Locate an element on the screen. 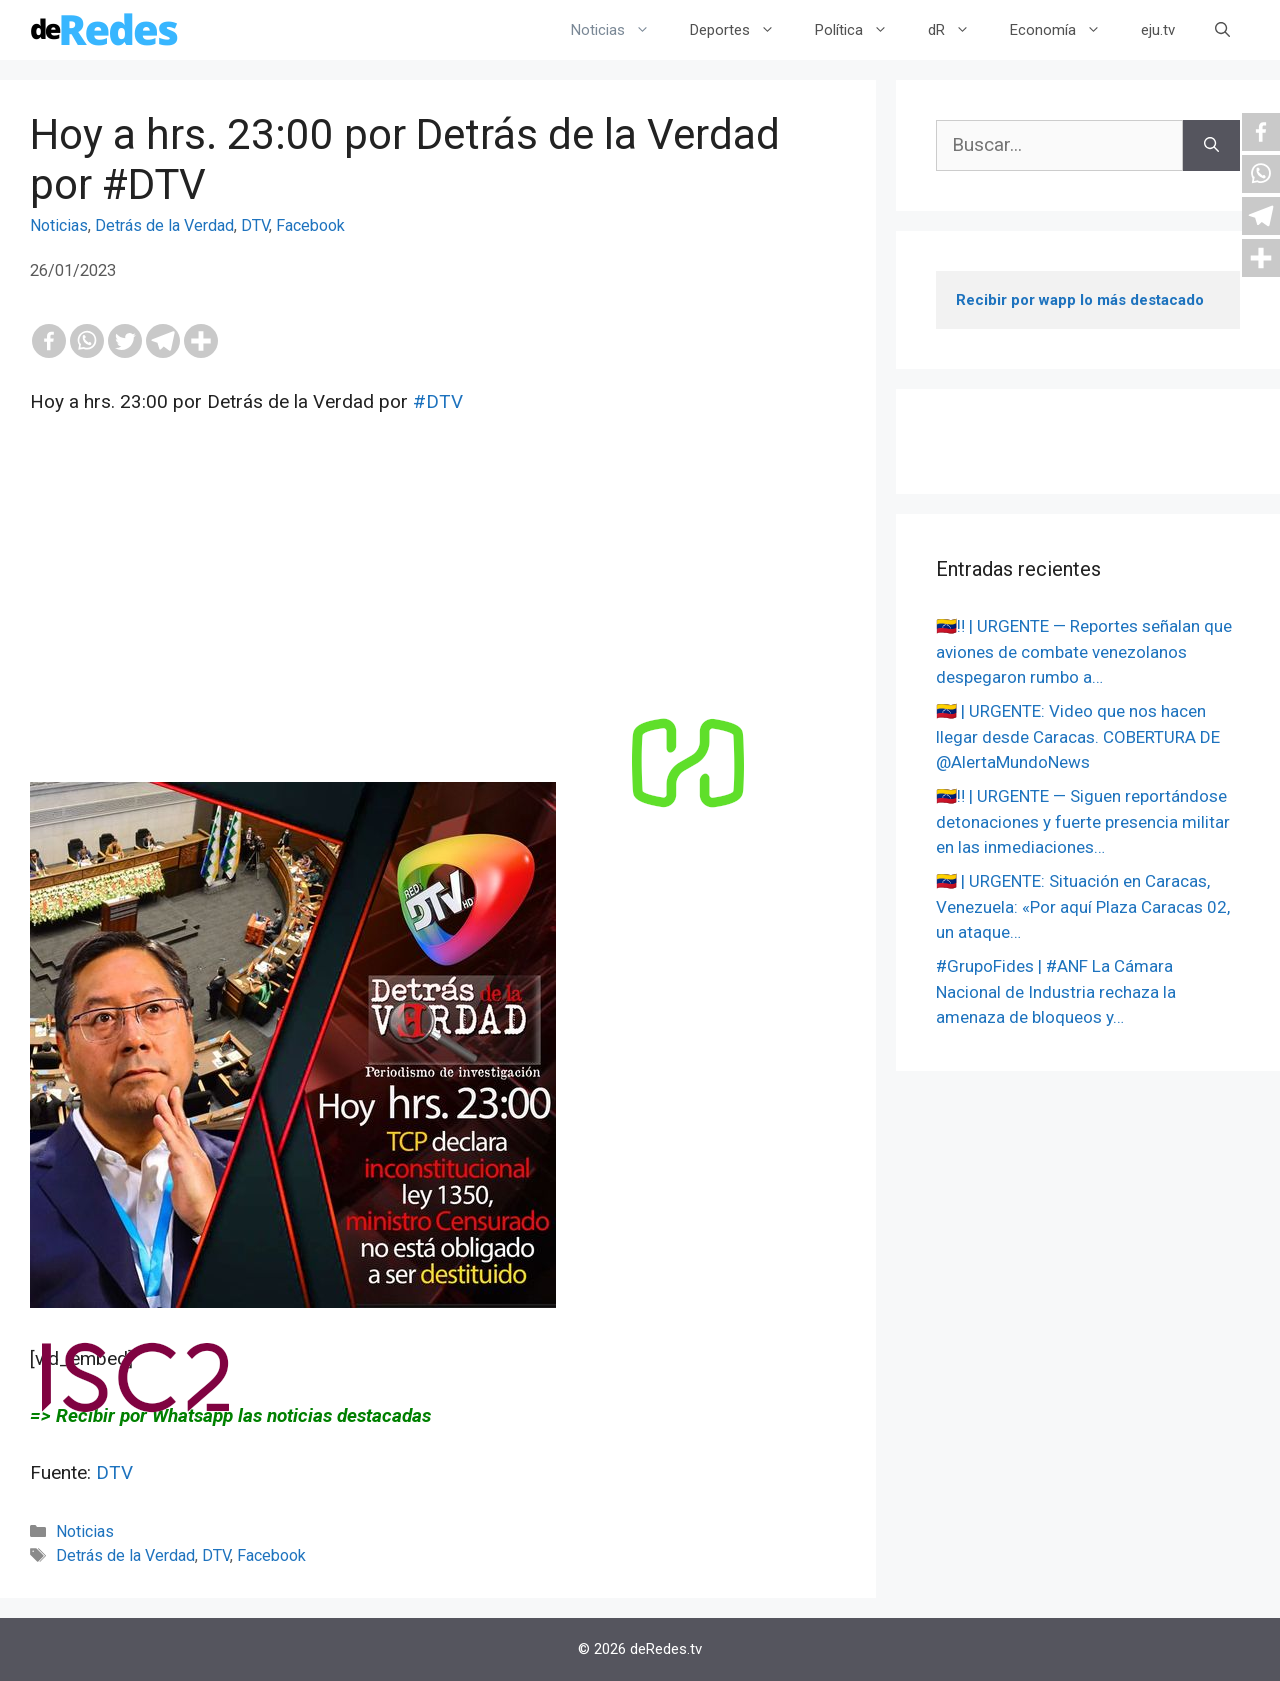 The image size is (1280, 1681). open the Hevy workout tracking app is located at coordinates (688, 763).